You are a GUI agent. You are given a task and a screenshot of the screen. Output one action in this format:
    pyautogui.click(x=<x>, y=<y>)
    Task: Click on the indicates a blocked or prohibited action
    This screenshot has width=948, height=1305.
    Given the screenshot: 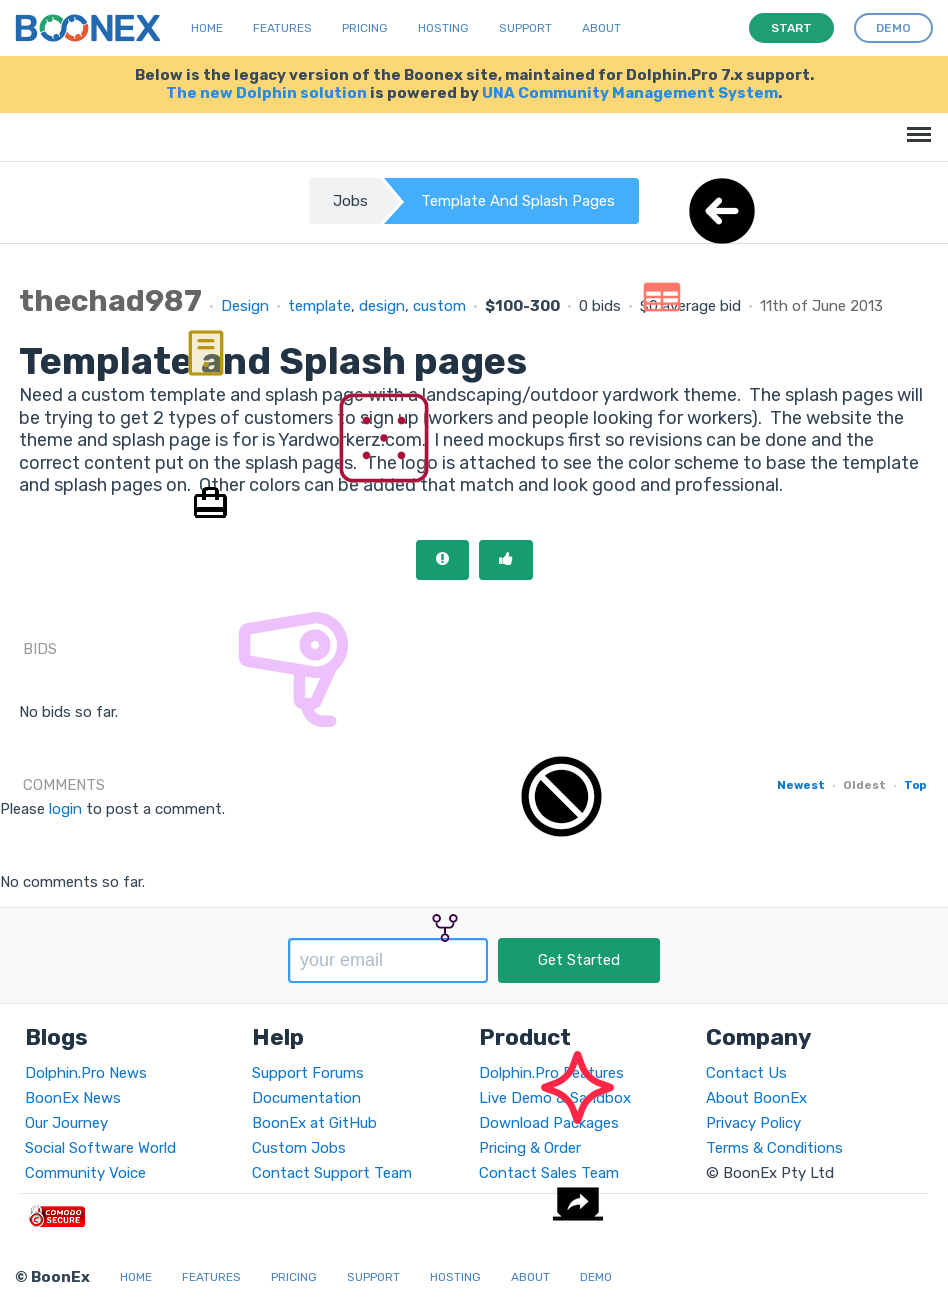 What is the action you would take?
    pyautogui.click(x=561, y=796)
    